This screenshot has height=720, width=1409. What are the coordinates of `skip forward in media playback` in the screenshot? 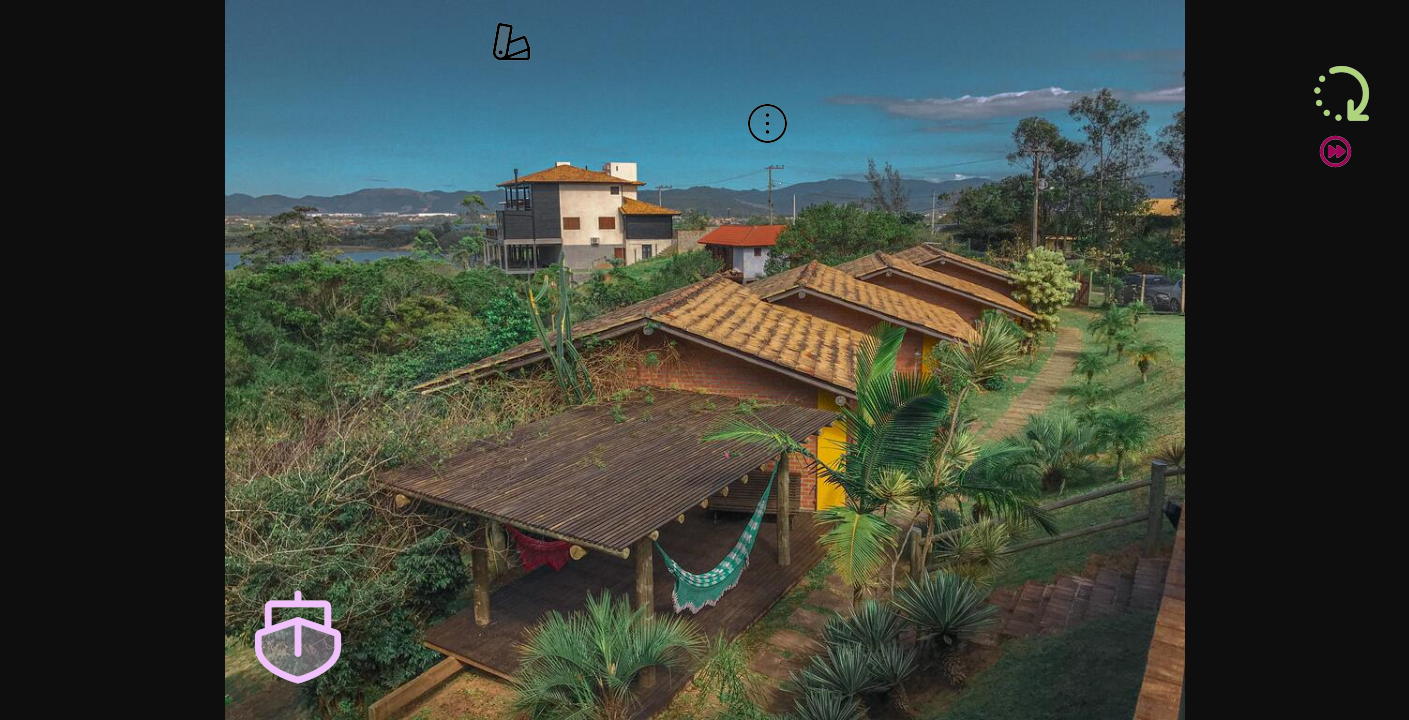 It's located at (1335, 151).